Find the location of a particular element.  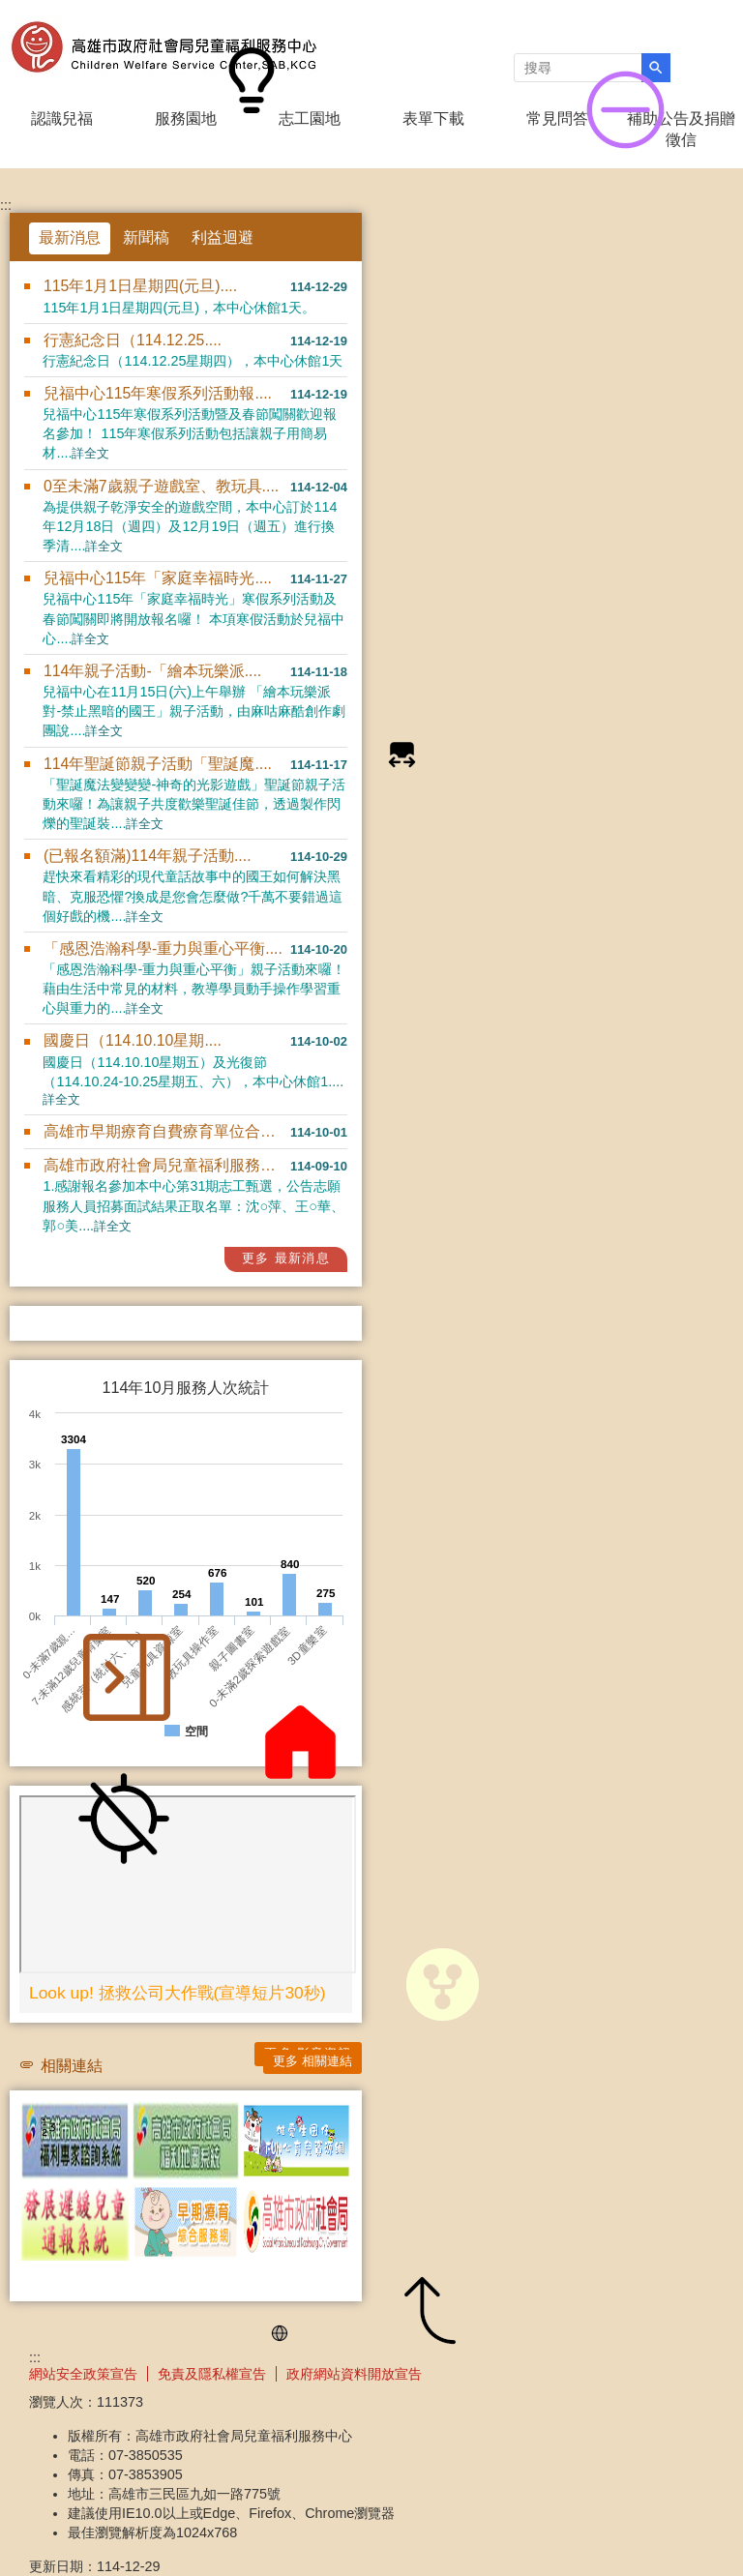

format text as numbered list is located at coordinates (48, 2127).